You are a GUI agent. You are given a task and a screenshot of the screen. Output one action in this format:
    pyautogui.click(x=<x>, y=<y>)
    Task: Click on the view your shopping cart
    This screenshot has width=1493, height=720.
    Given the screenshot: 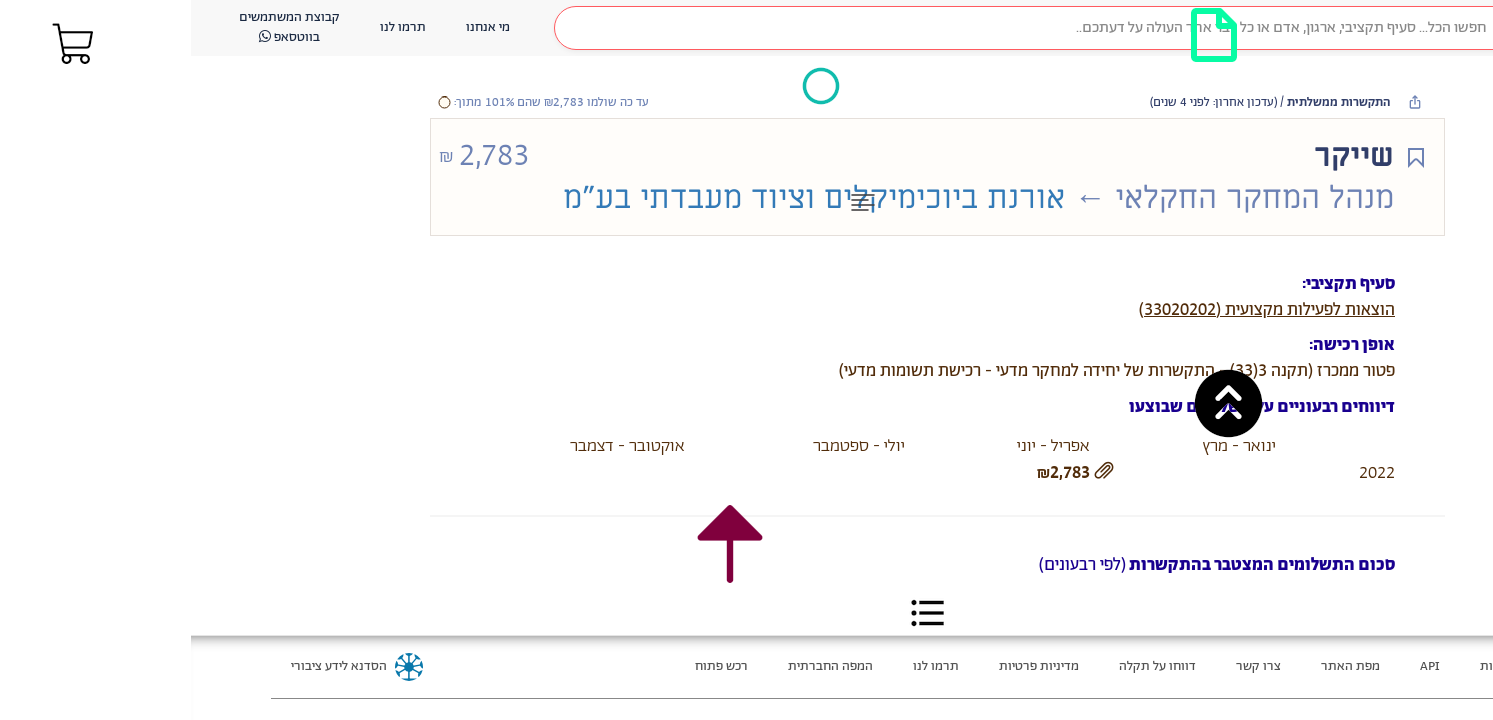 What is the action you would take?
    pyautogui.click(x=73, y=44)
    